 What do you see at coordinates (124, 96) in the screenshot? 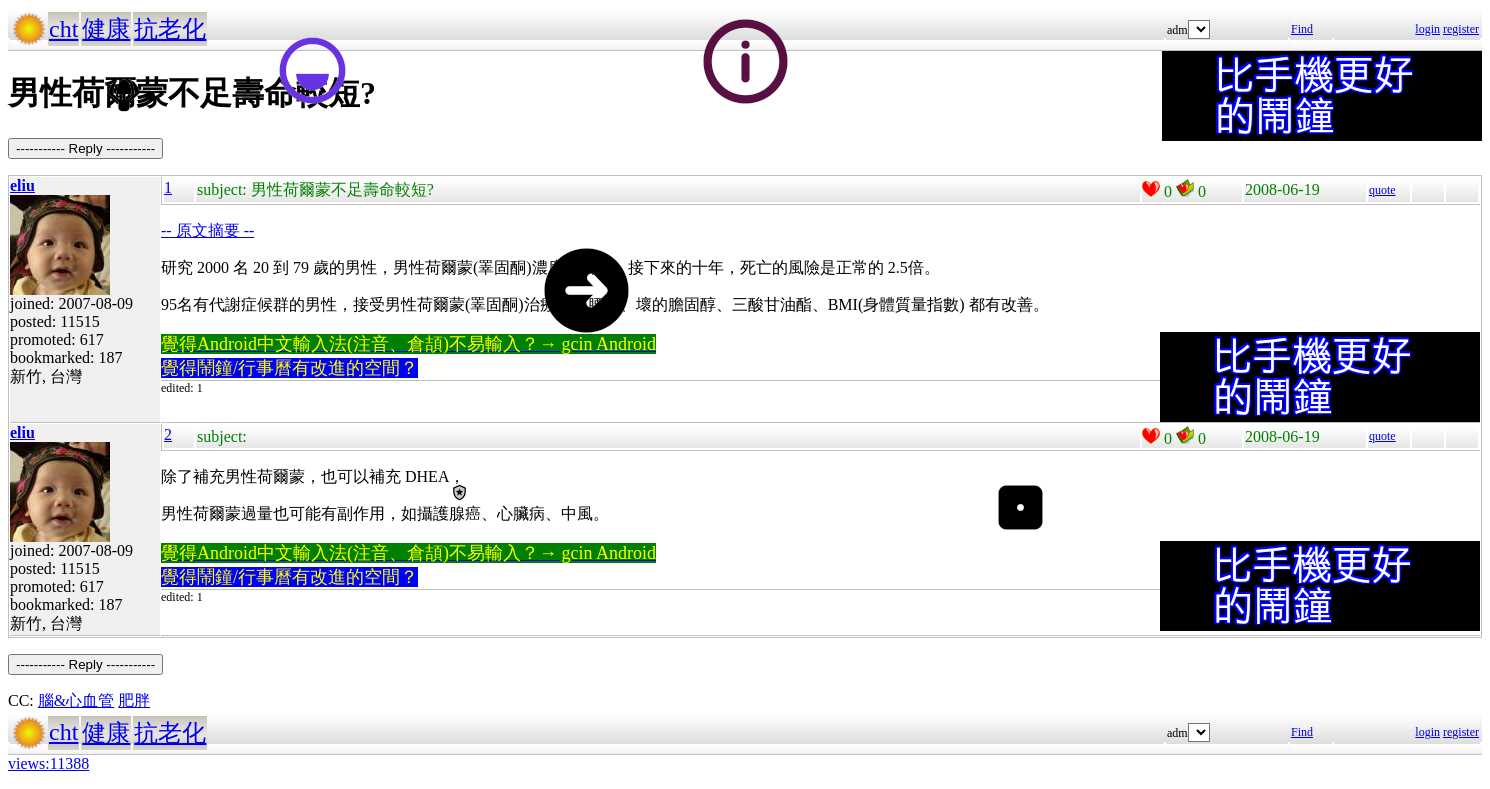
I see `request an airdrop or supply delivery` at bounding box center [124, 96].